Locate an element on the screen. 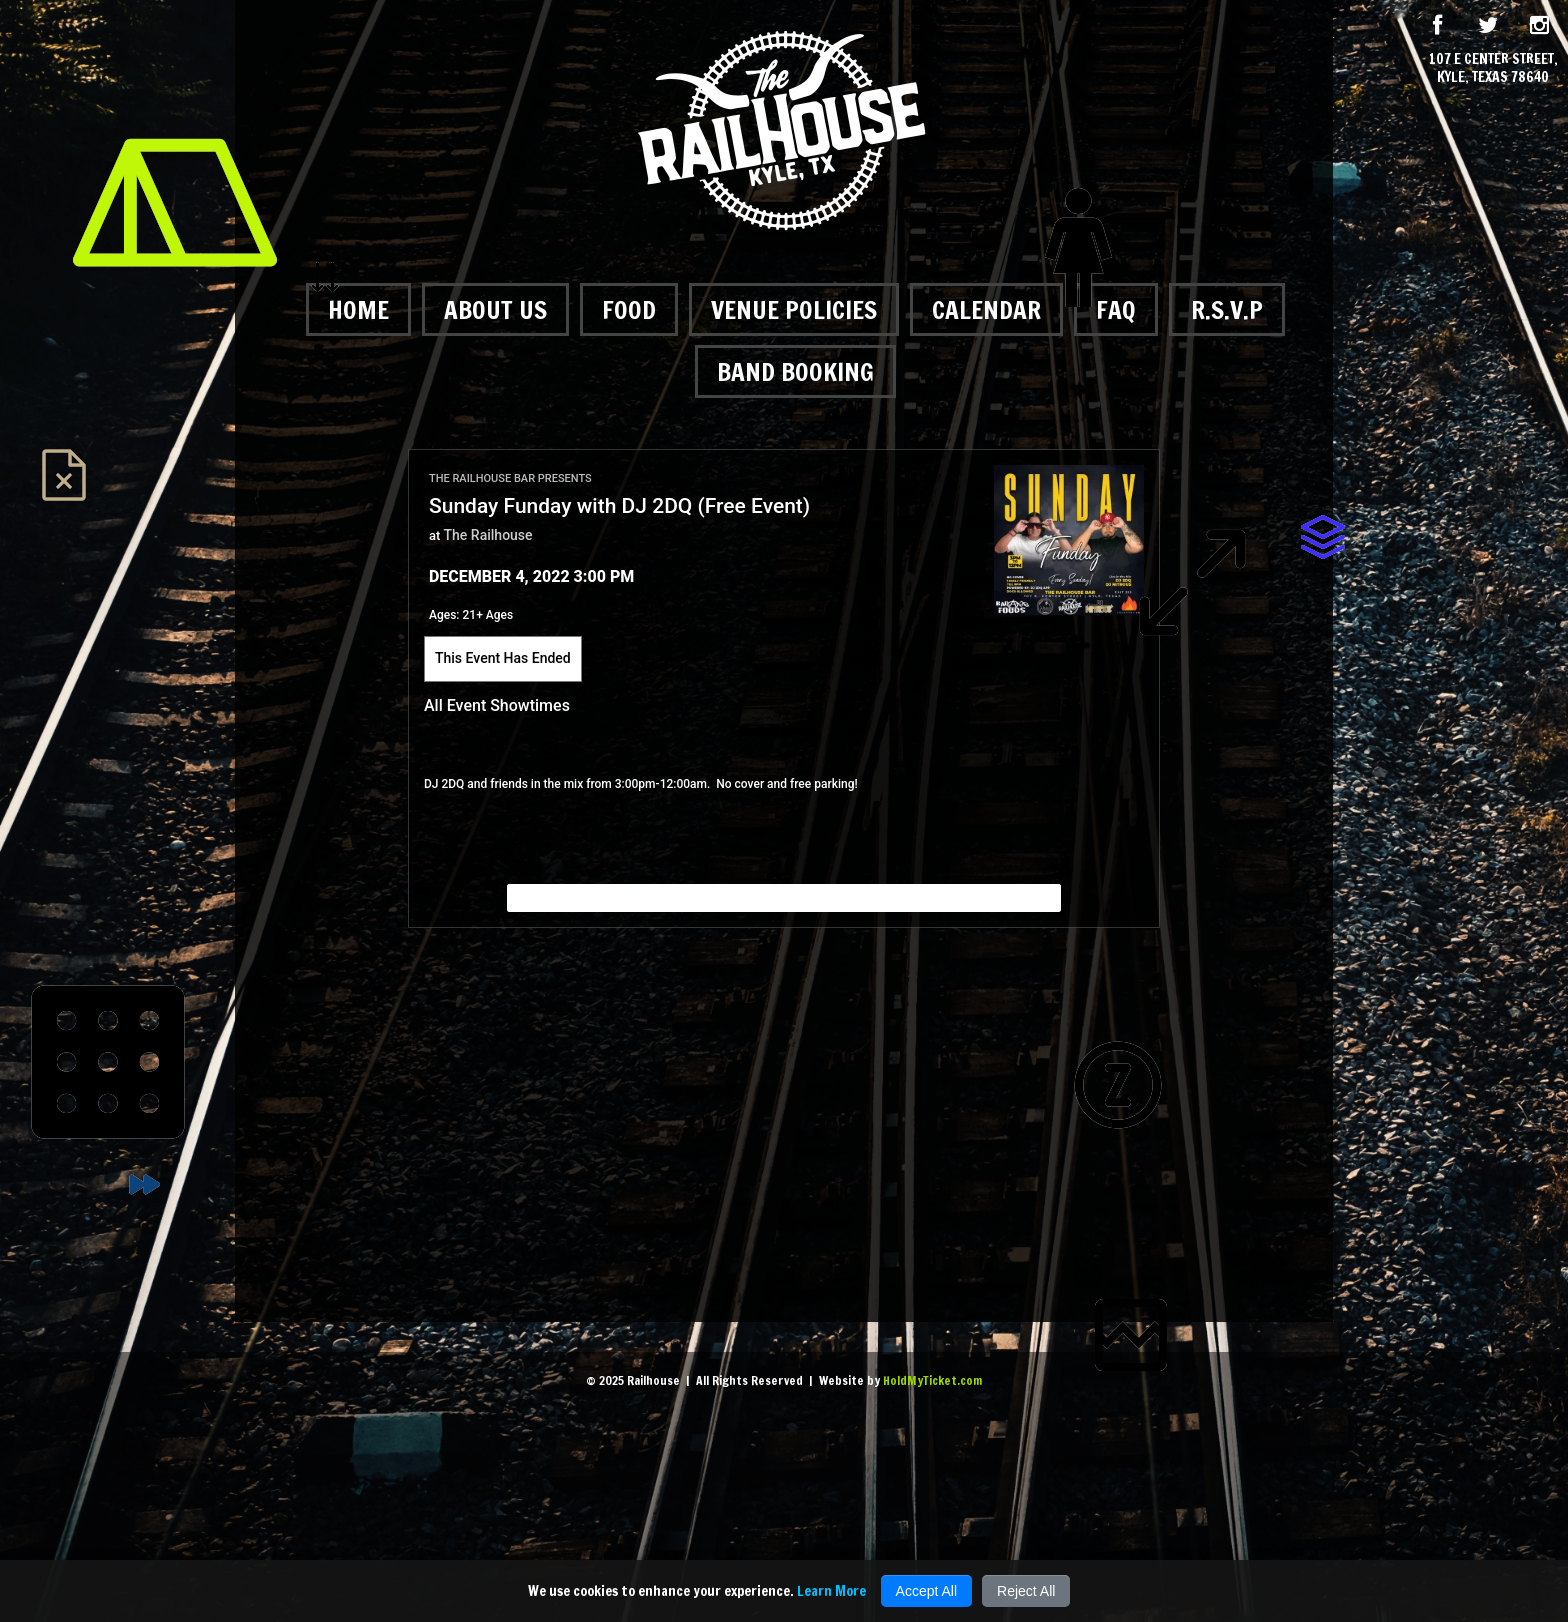 The height and width of the screenshot is (1622, 1568). indicates women's restroom or facilities is located at coordinates (1078, 247).